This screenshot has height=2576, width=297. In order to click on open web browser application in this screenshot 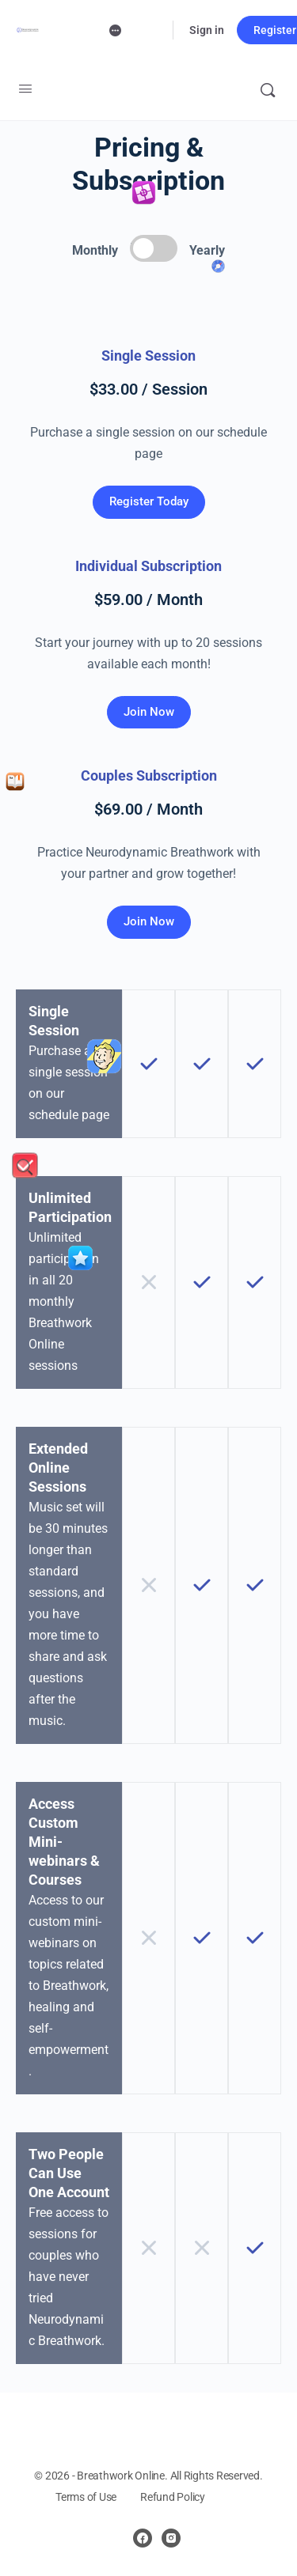, I will do `click(218, 266)`.